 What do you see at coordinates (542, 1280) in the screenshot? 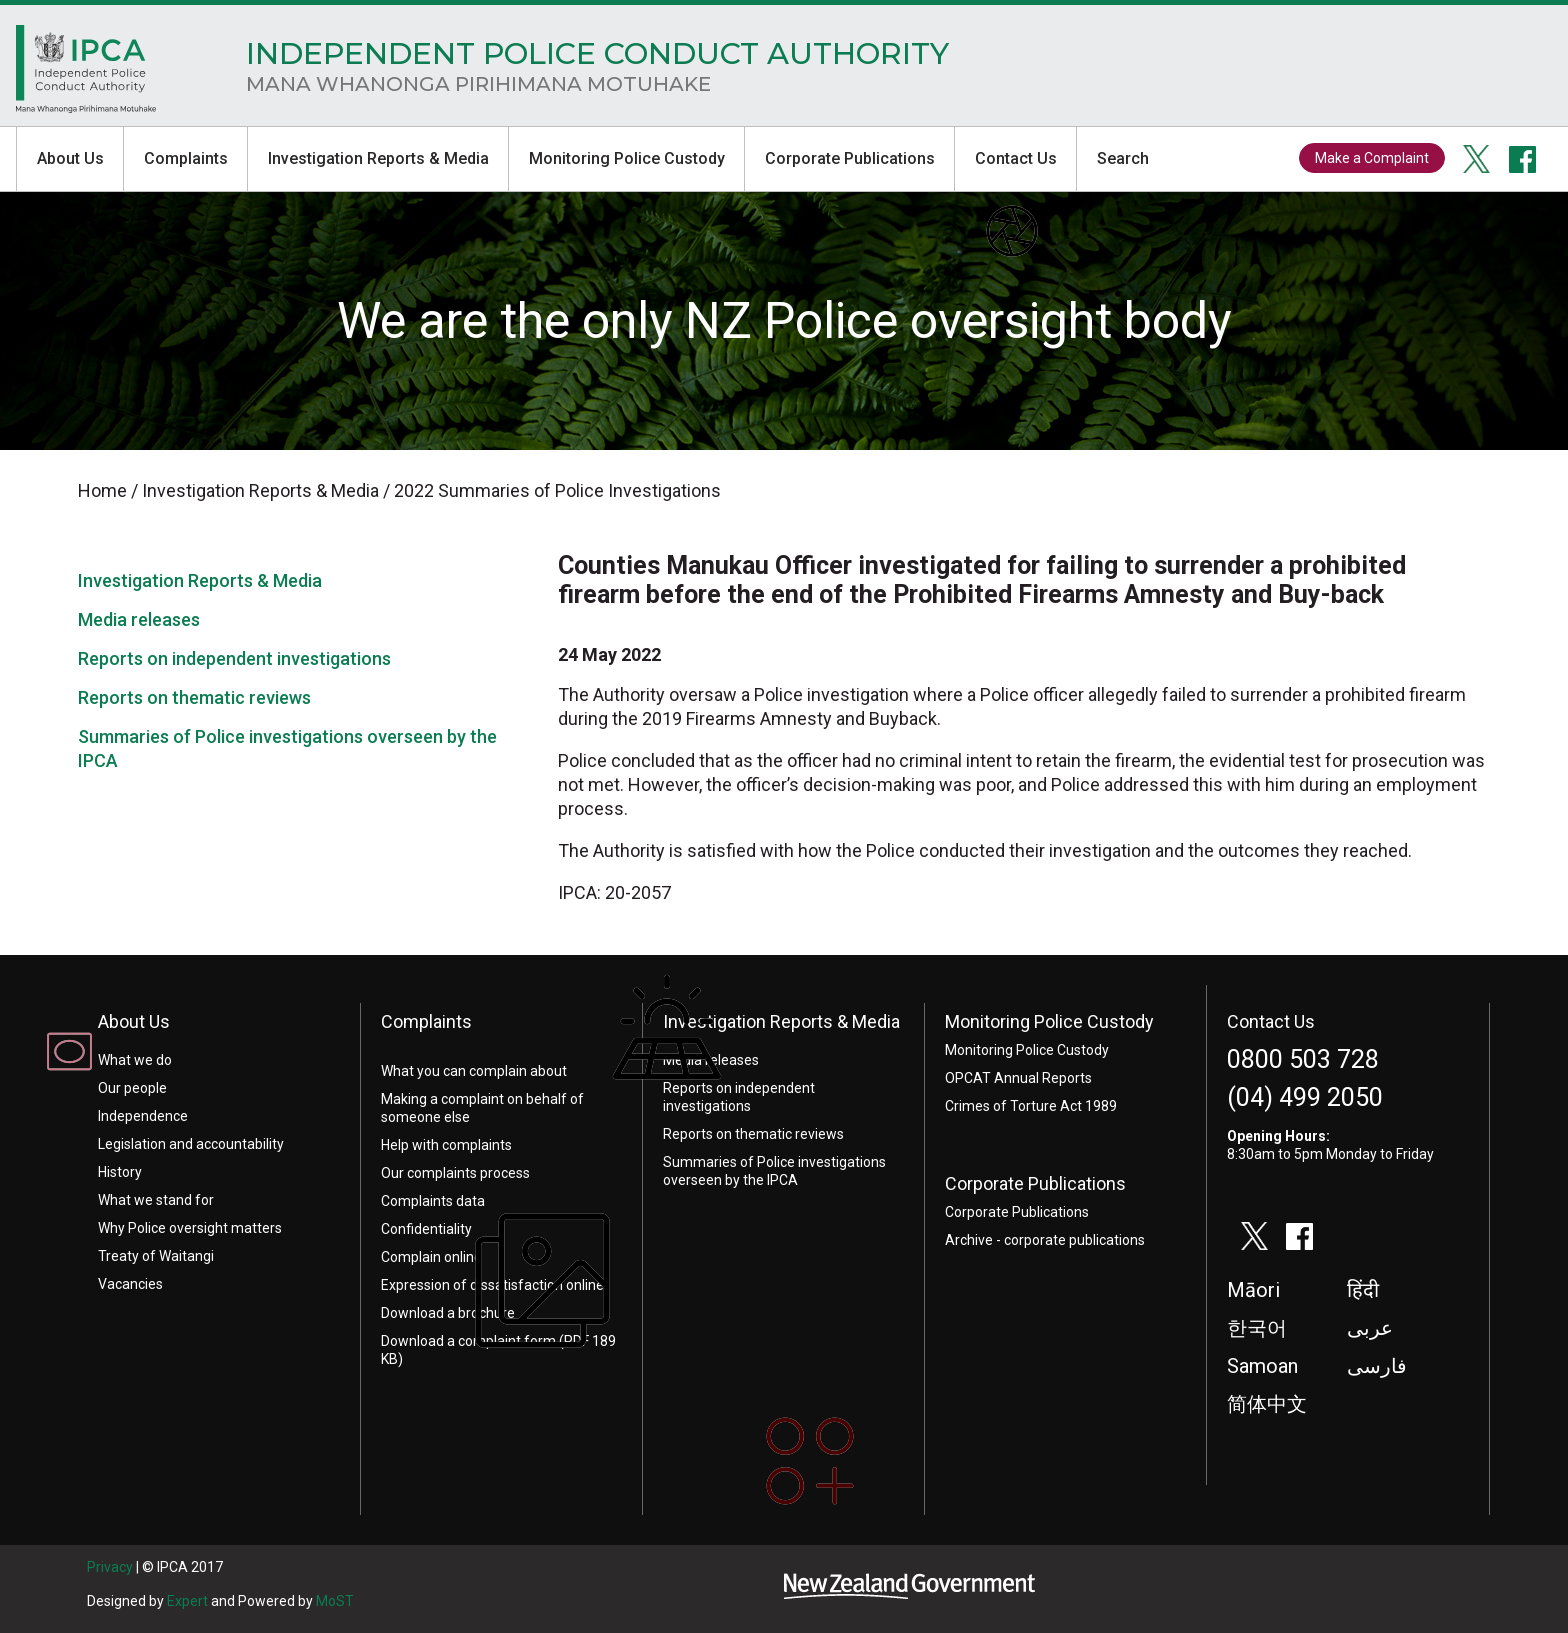
I see `view photo gallery` at bounding box center [542, 1280].